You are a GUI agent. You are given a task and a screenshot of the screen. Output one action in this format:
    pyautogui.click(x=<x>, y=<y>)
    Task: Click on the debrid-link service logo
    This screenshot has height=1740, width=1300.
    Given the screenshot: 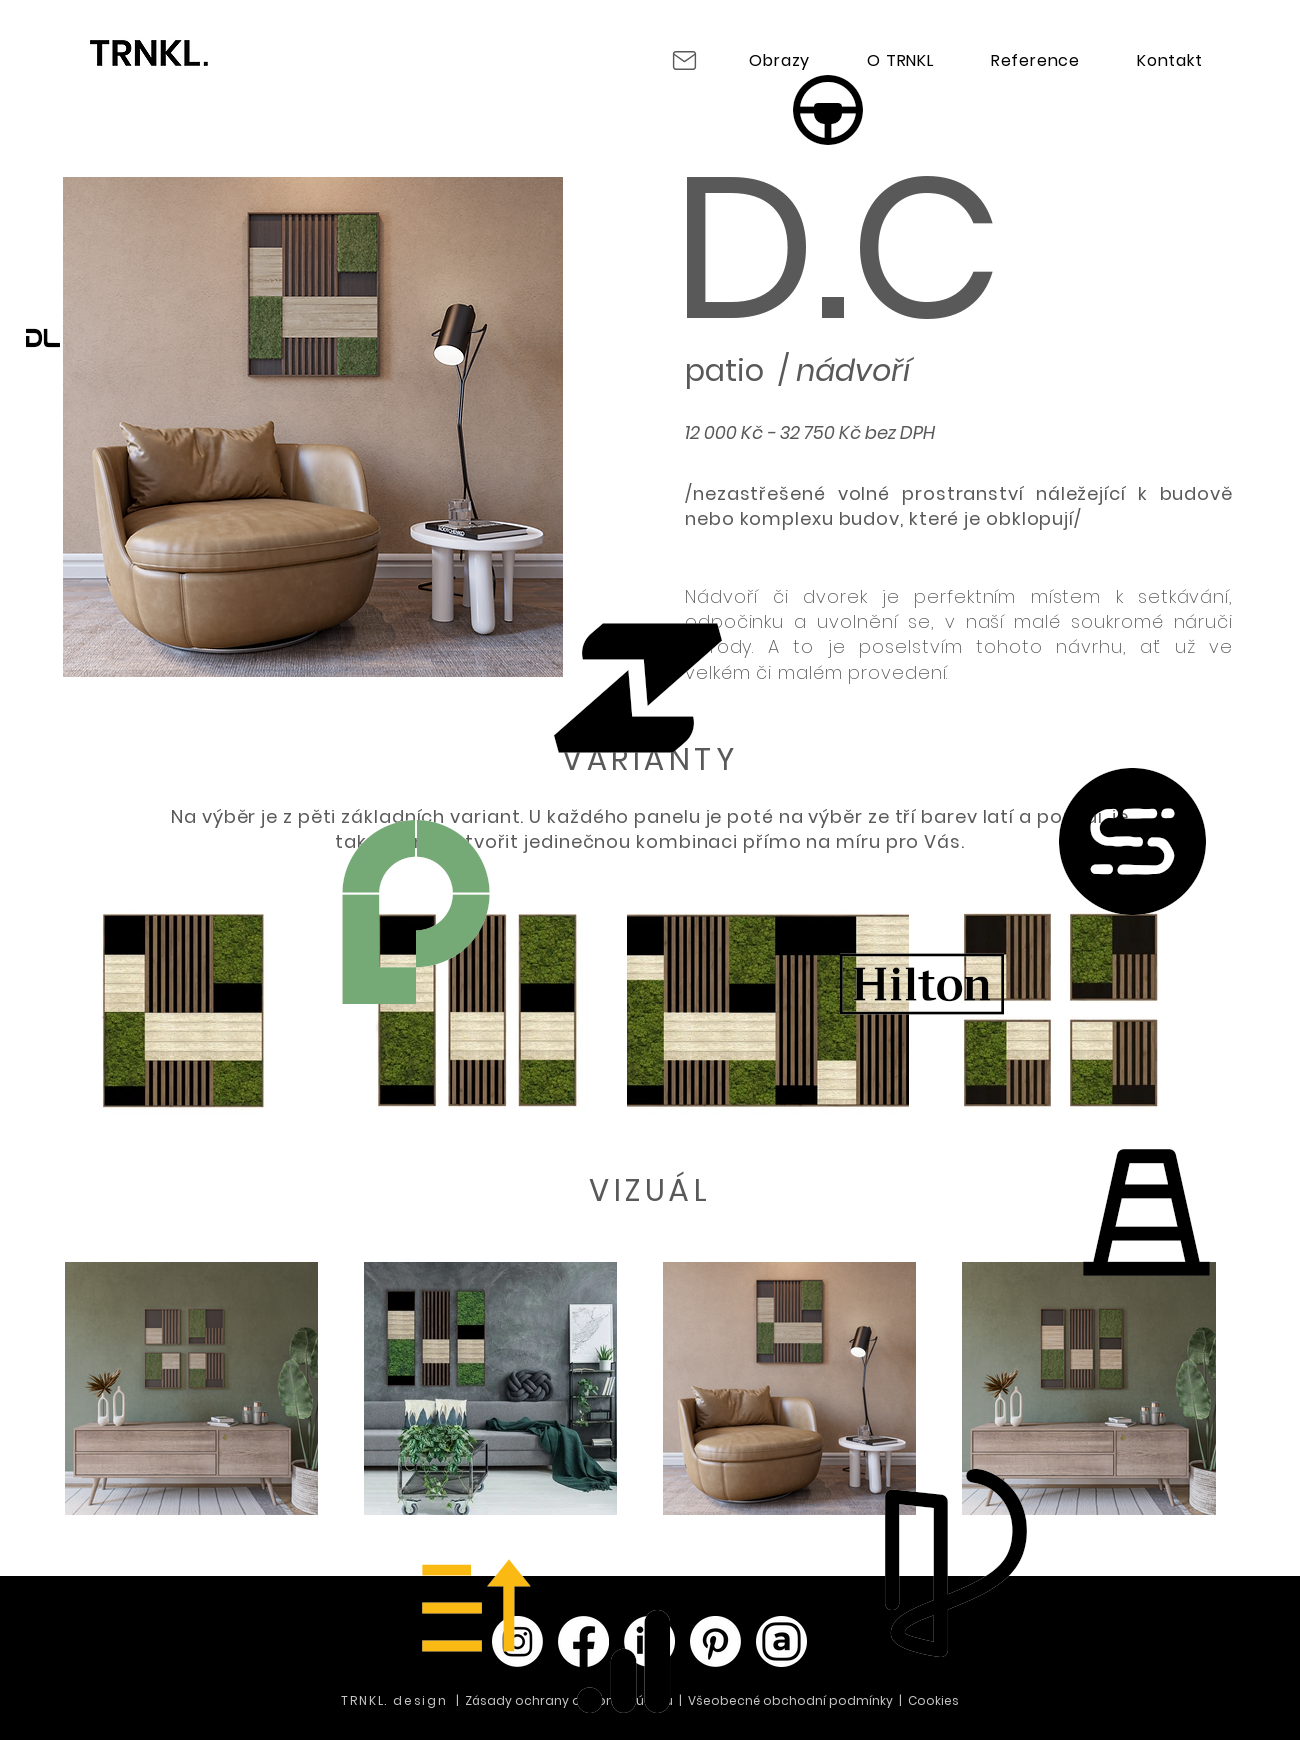 What is the action you would take?
    pyautogui.click(x=43, y=338)
    